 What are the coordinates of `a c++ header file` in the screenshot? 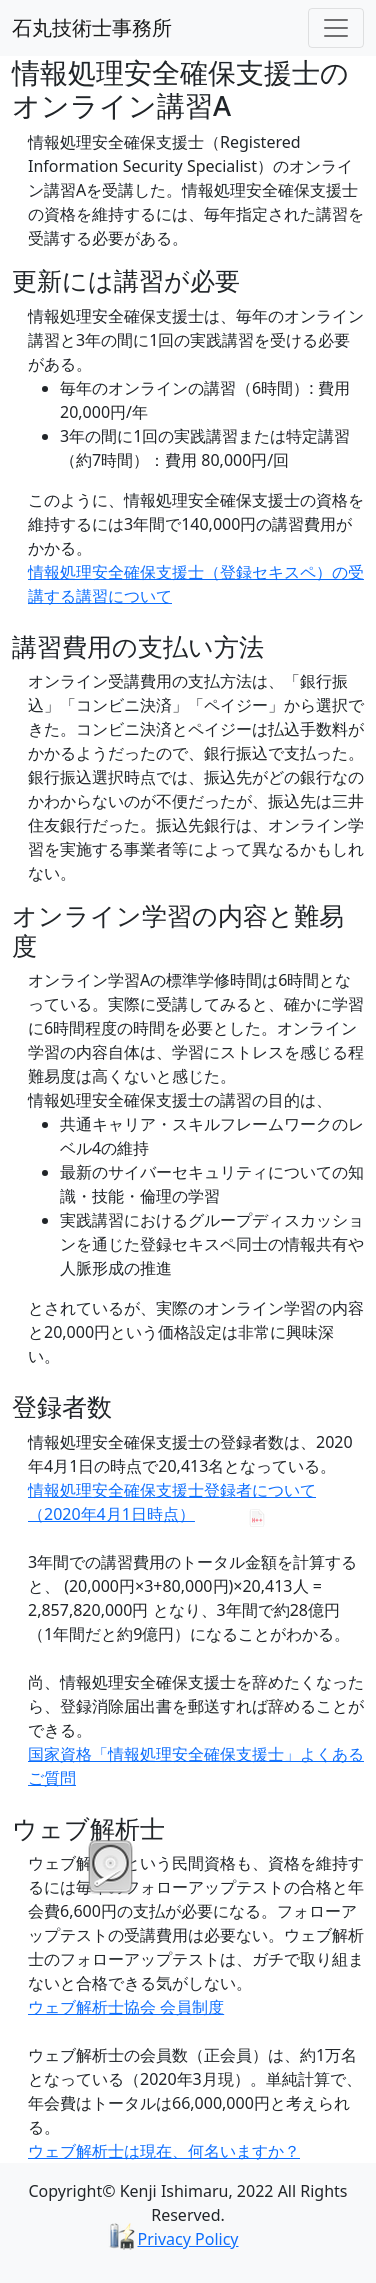 It's located at (257, 1518).